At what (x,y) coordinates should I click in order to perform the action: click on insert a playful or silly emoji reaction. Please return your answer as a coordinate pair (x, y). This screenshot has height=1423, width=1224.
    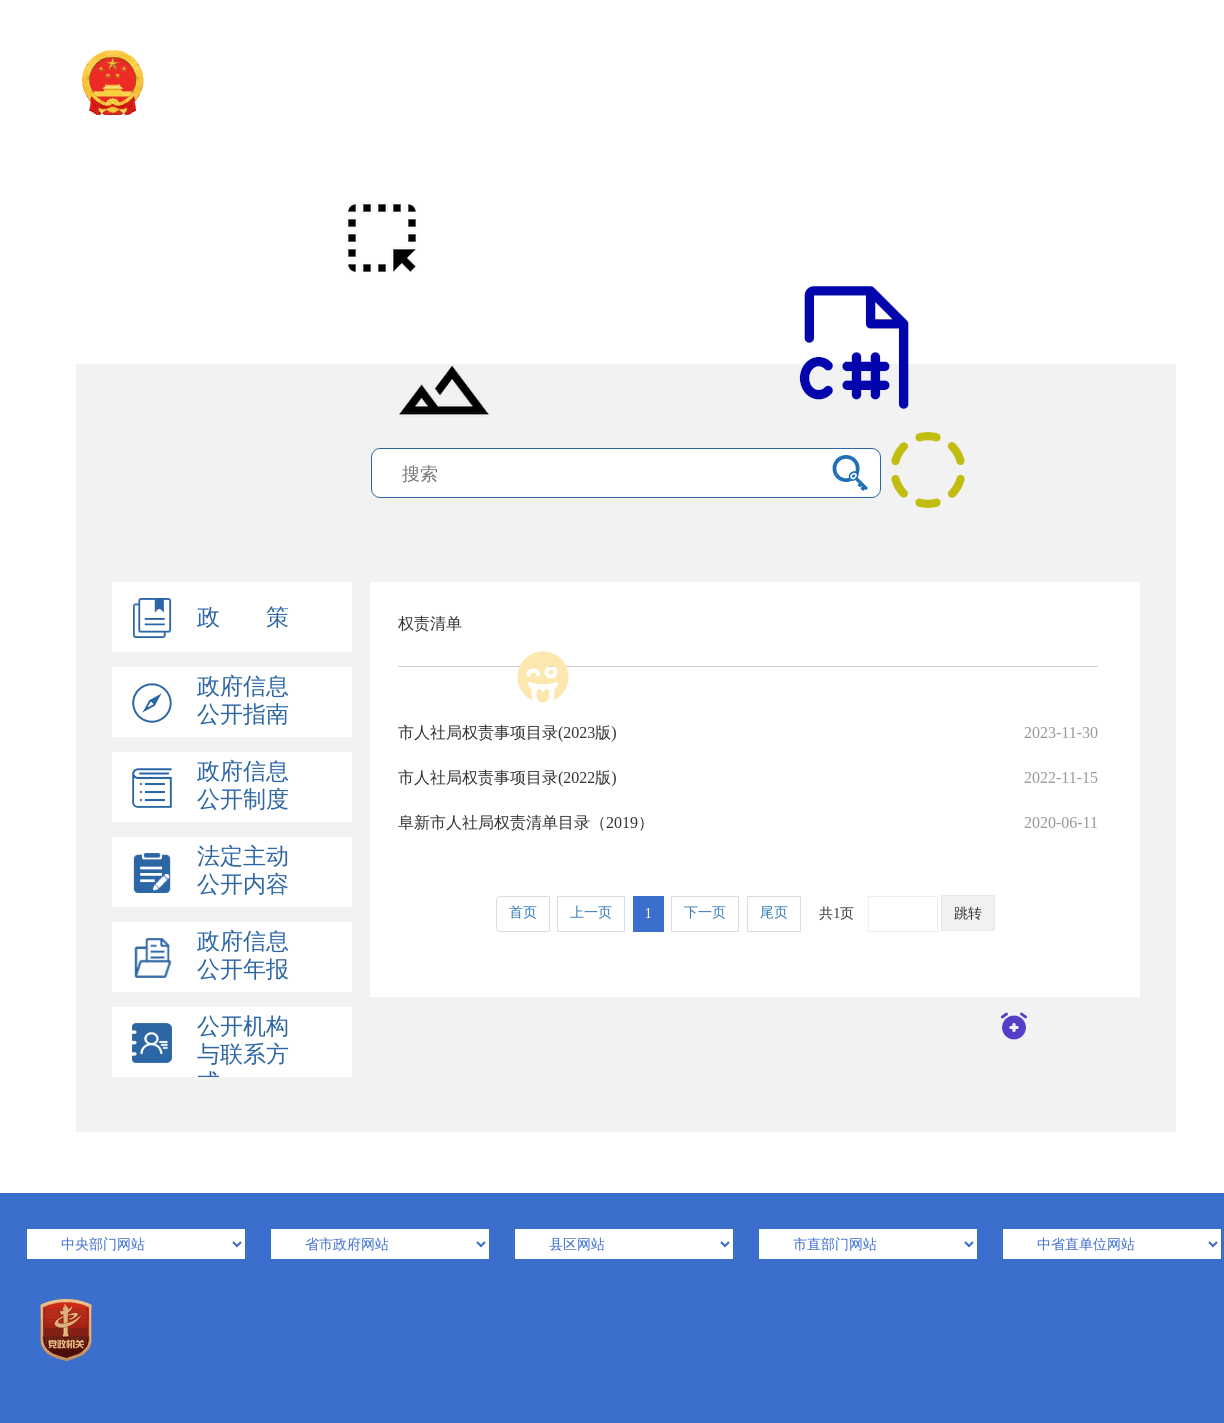
    Looking at the image, I should click on (543, 677).